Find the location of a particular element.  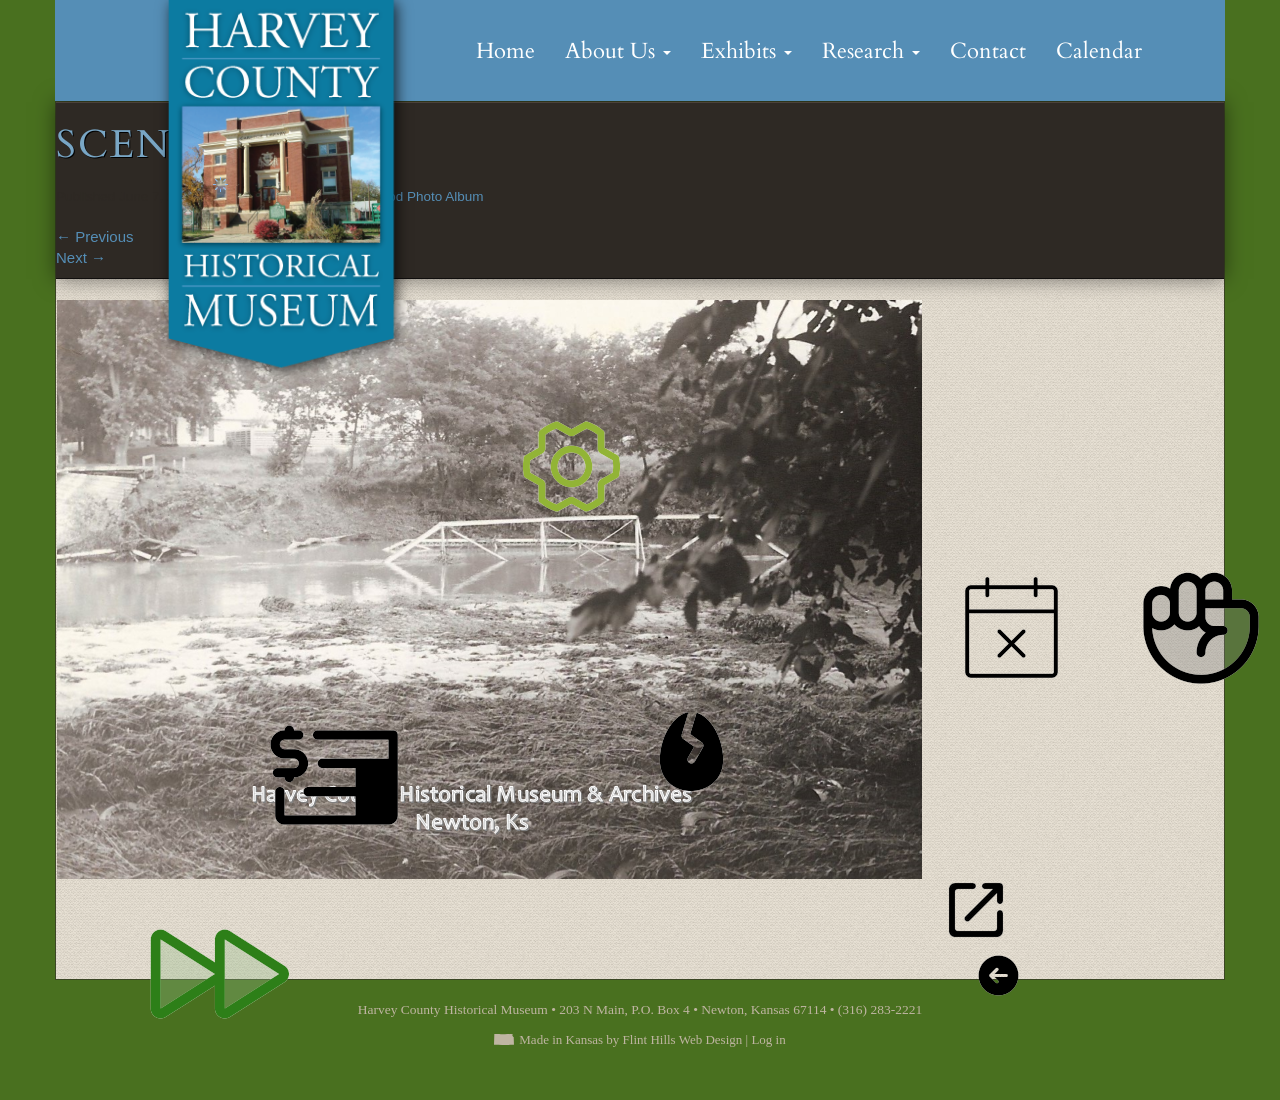

view or access invoices is located at coordinates (336, 777).